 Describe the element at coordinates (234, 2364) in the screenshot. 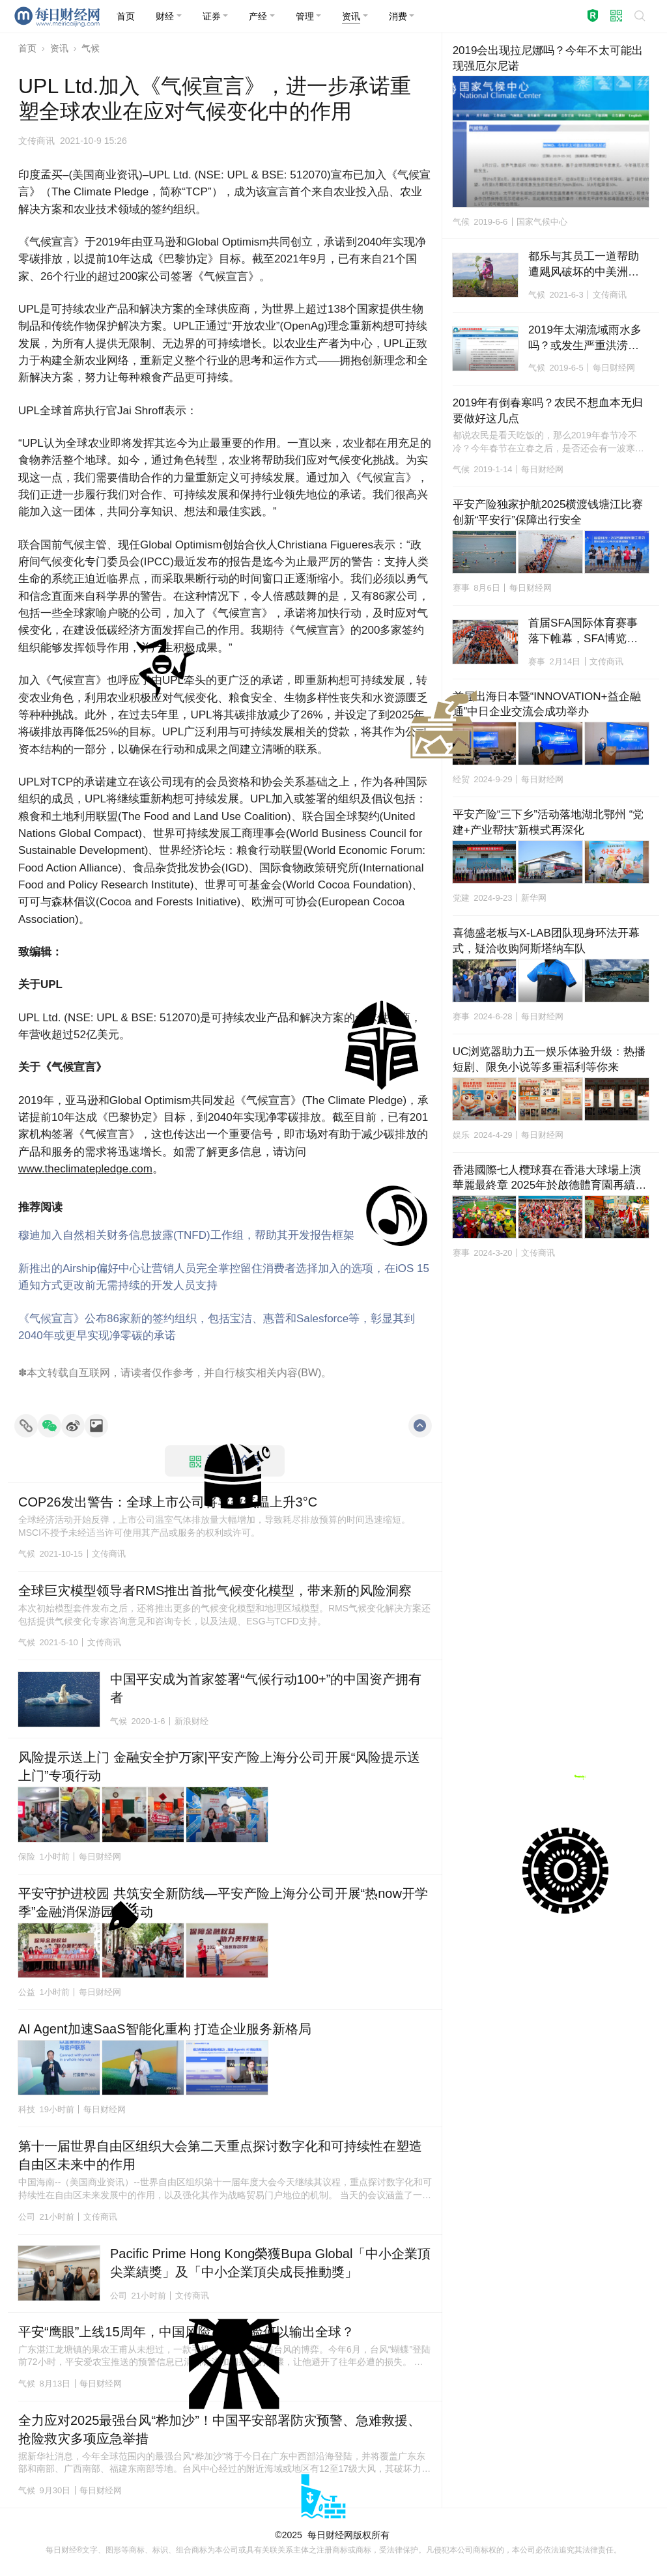

I see `indicates sunny or clear weather conditions` at that location.